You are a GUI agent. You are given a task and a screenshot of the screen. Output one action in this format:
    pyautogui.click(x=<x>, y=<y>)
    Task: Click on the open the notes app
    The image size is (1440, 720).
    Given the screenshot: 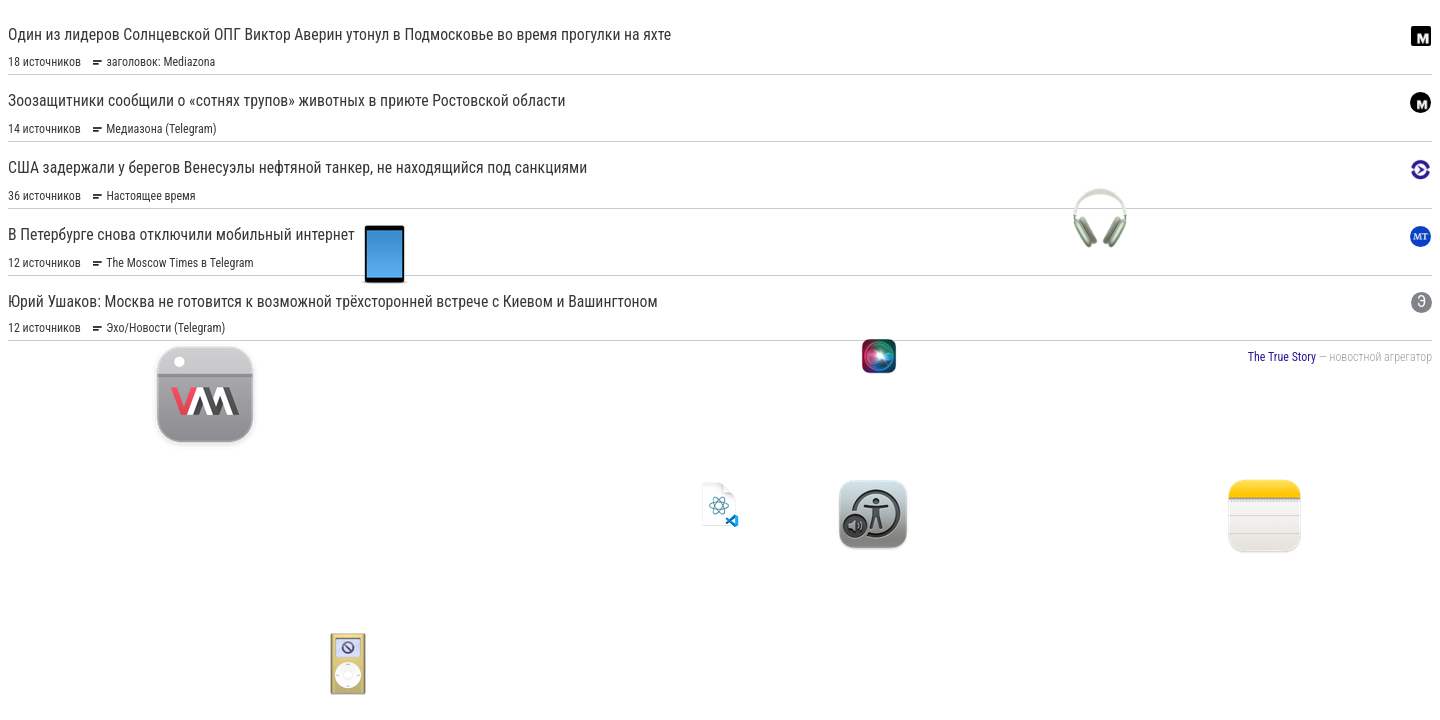 What is the action you would take?
    pyautogui.click(x=1264, y=515)
    